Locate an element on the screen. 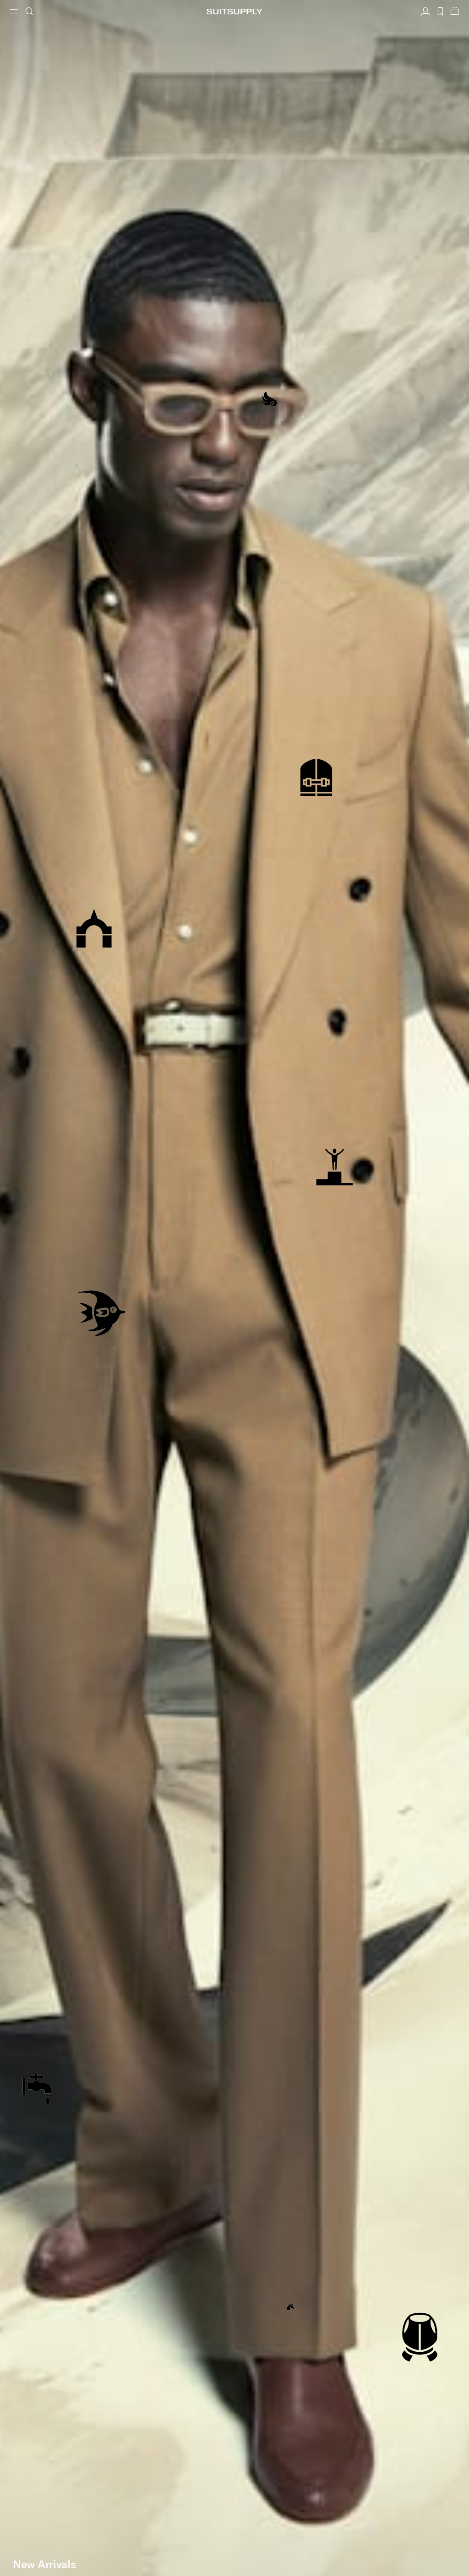 The height and width of the screenshot is (2576, 469). access bridge-building or construction features is located at coordinates (94, 928).